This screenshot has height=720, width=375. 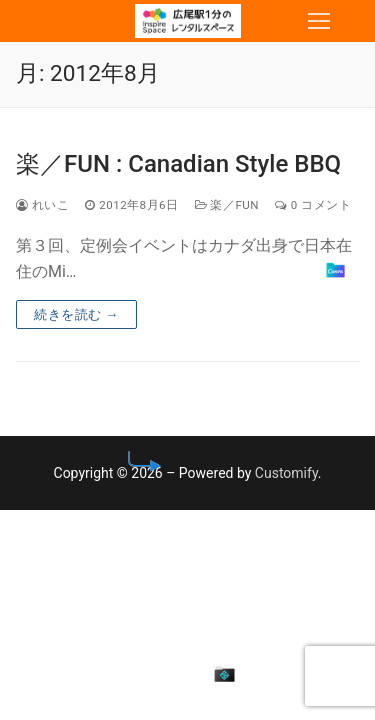 I want to click on forward an email message, so click(x=145, y=459).